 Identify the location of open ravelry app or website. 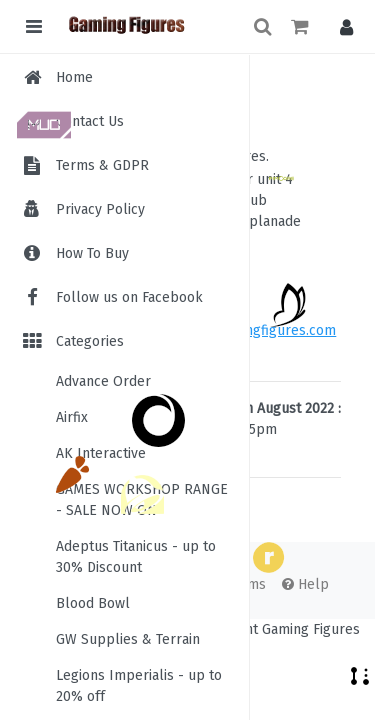
(268, 557).